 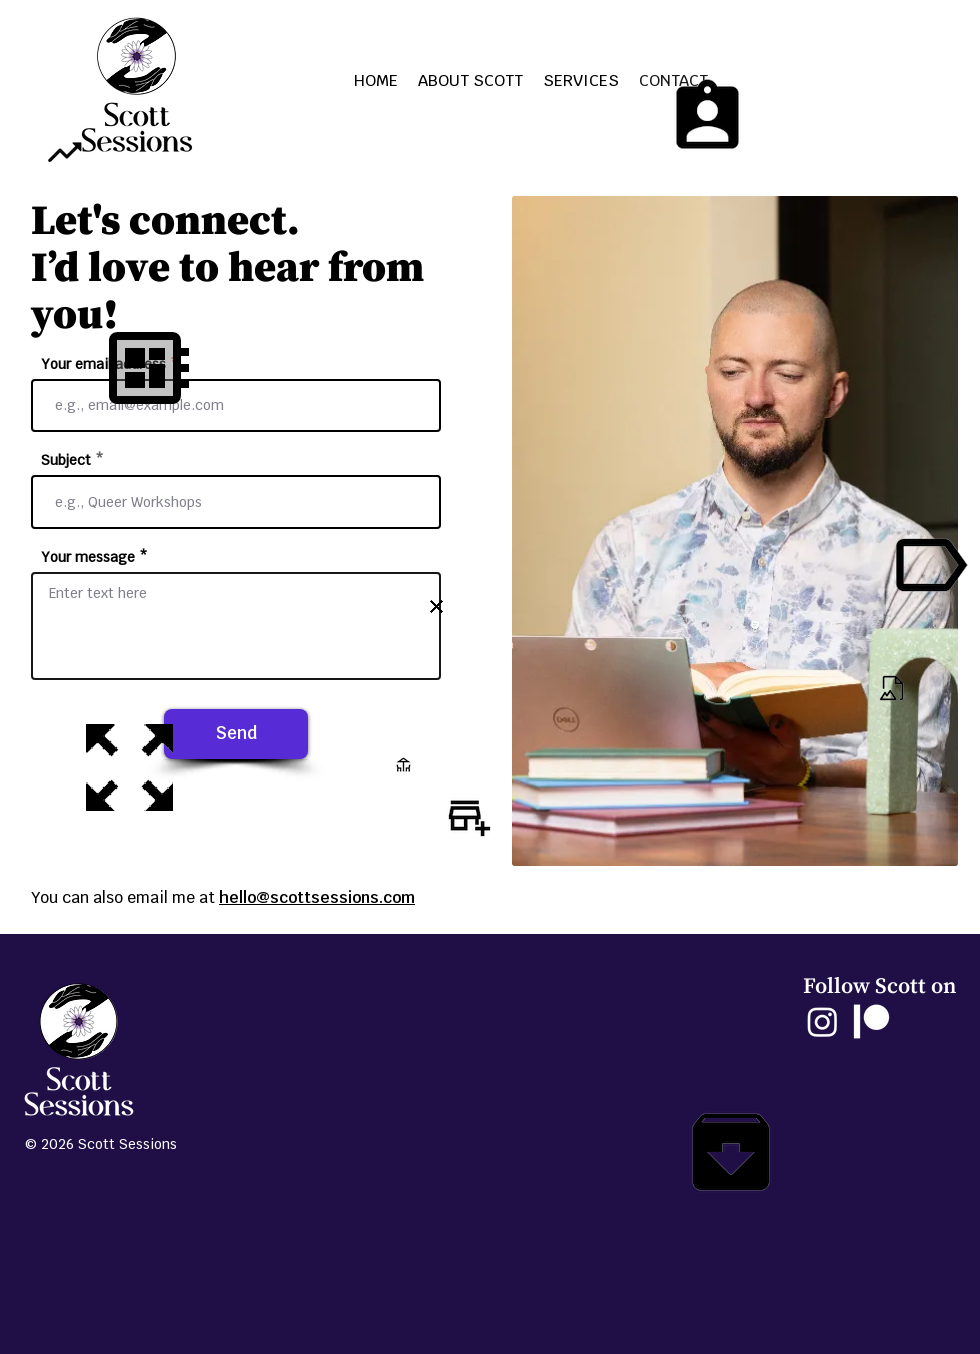 What do you see at coordinates (436, 606) in the screenshot?
I see `close the current window or dialog` at bounding box center [436, 606].